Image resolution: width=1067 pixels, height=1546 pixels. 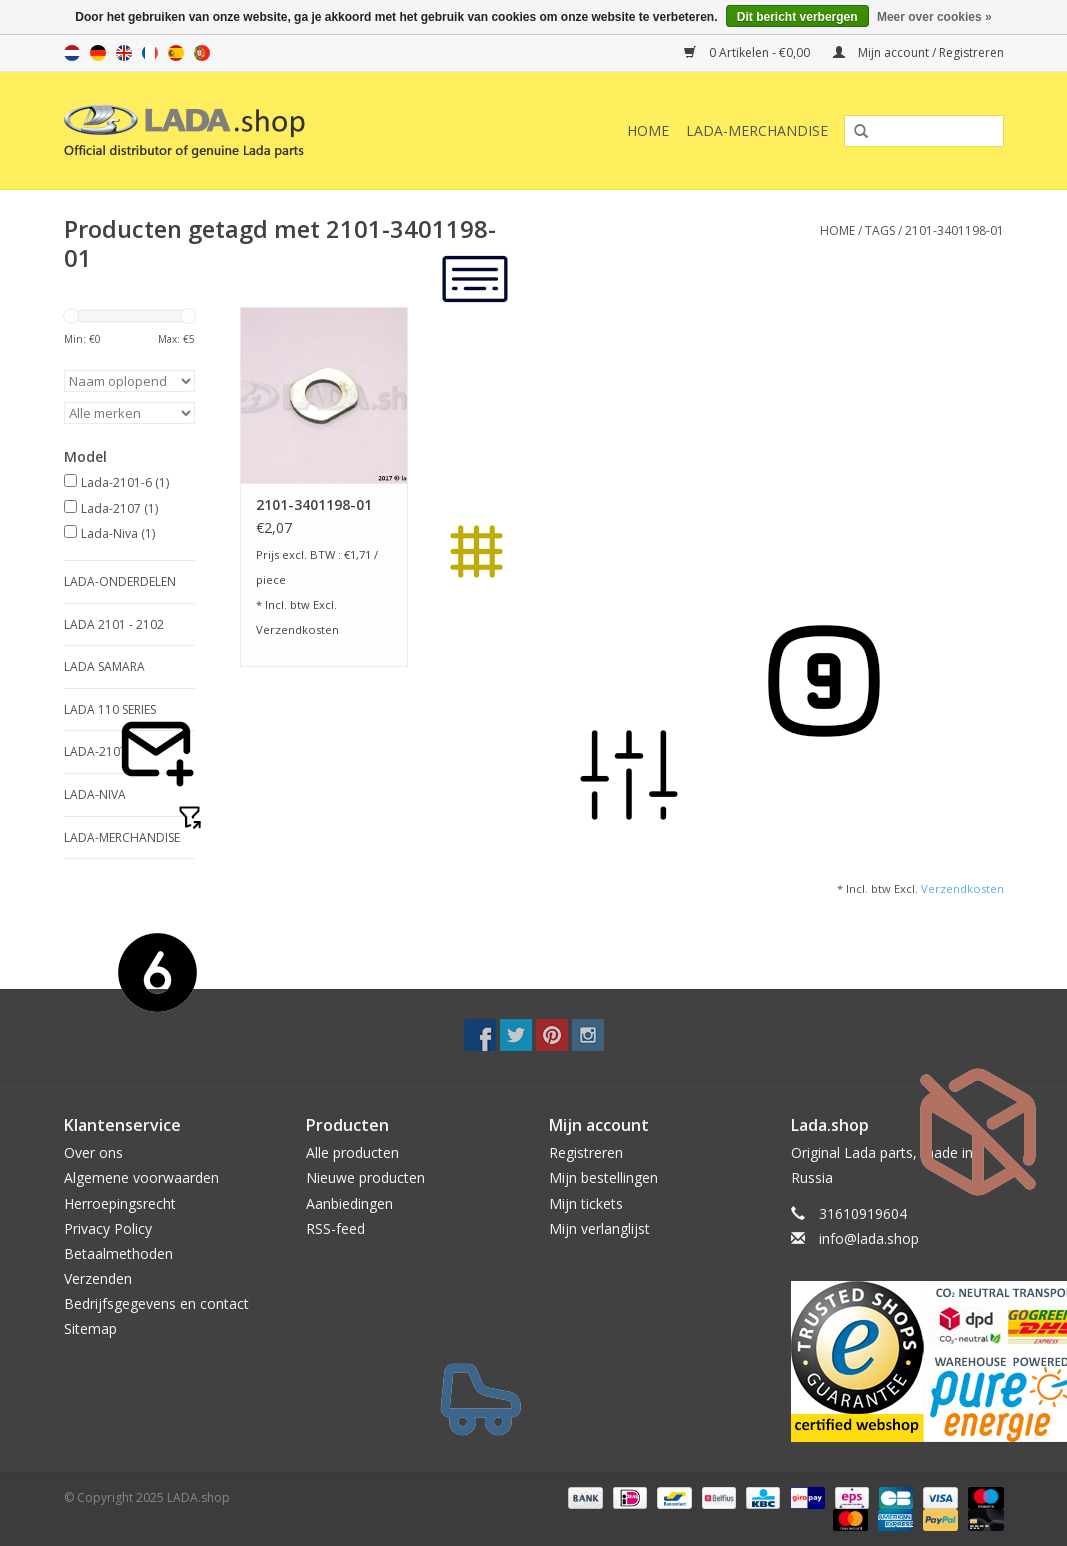 I want to click on compose a new email, so click(x=156, y=749).